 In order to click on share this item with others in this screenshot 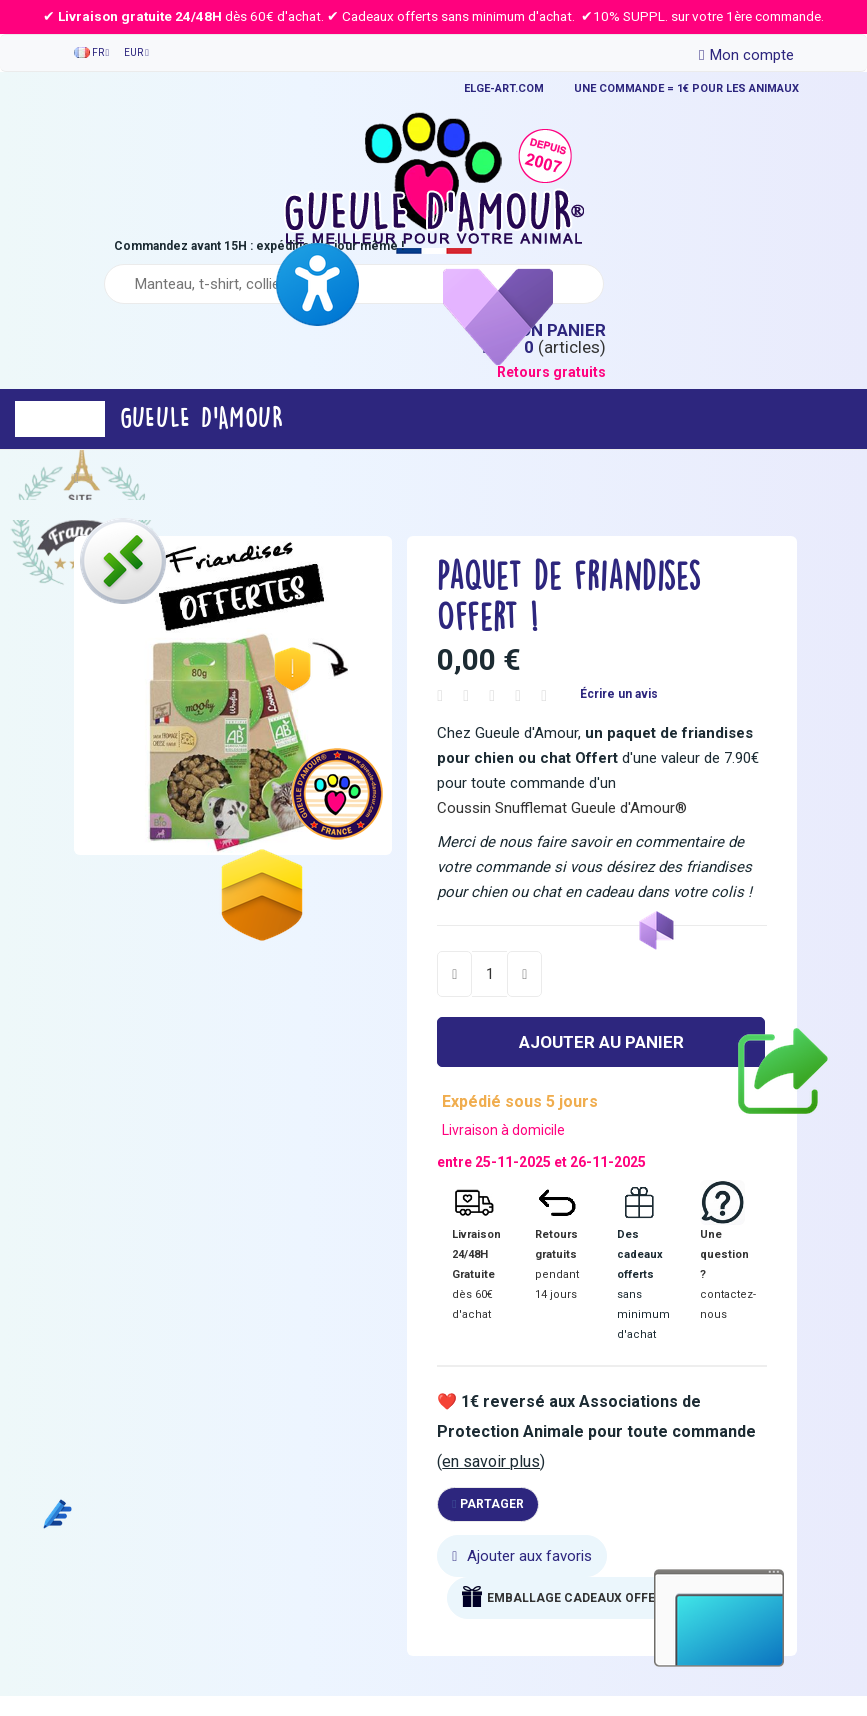, I will do `click(781, 1071)`.